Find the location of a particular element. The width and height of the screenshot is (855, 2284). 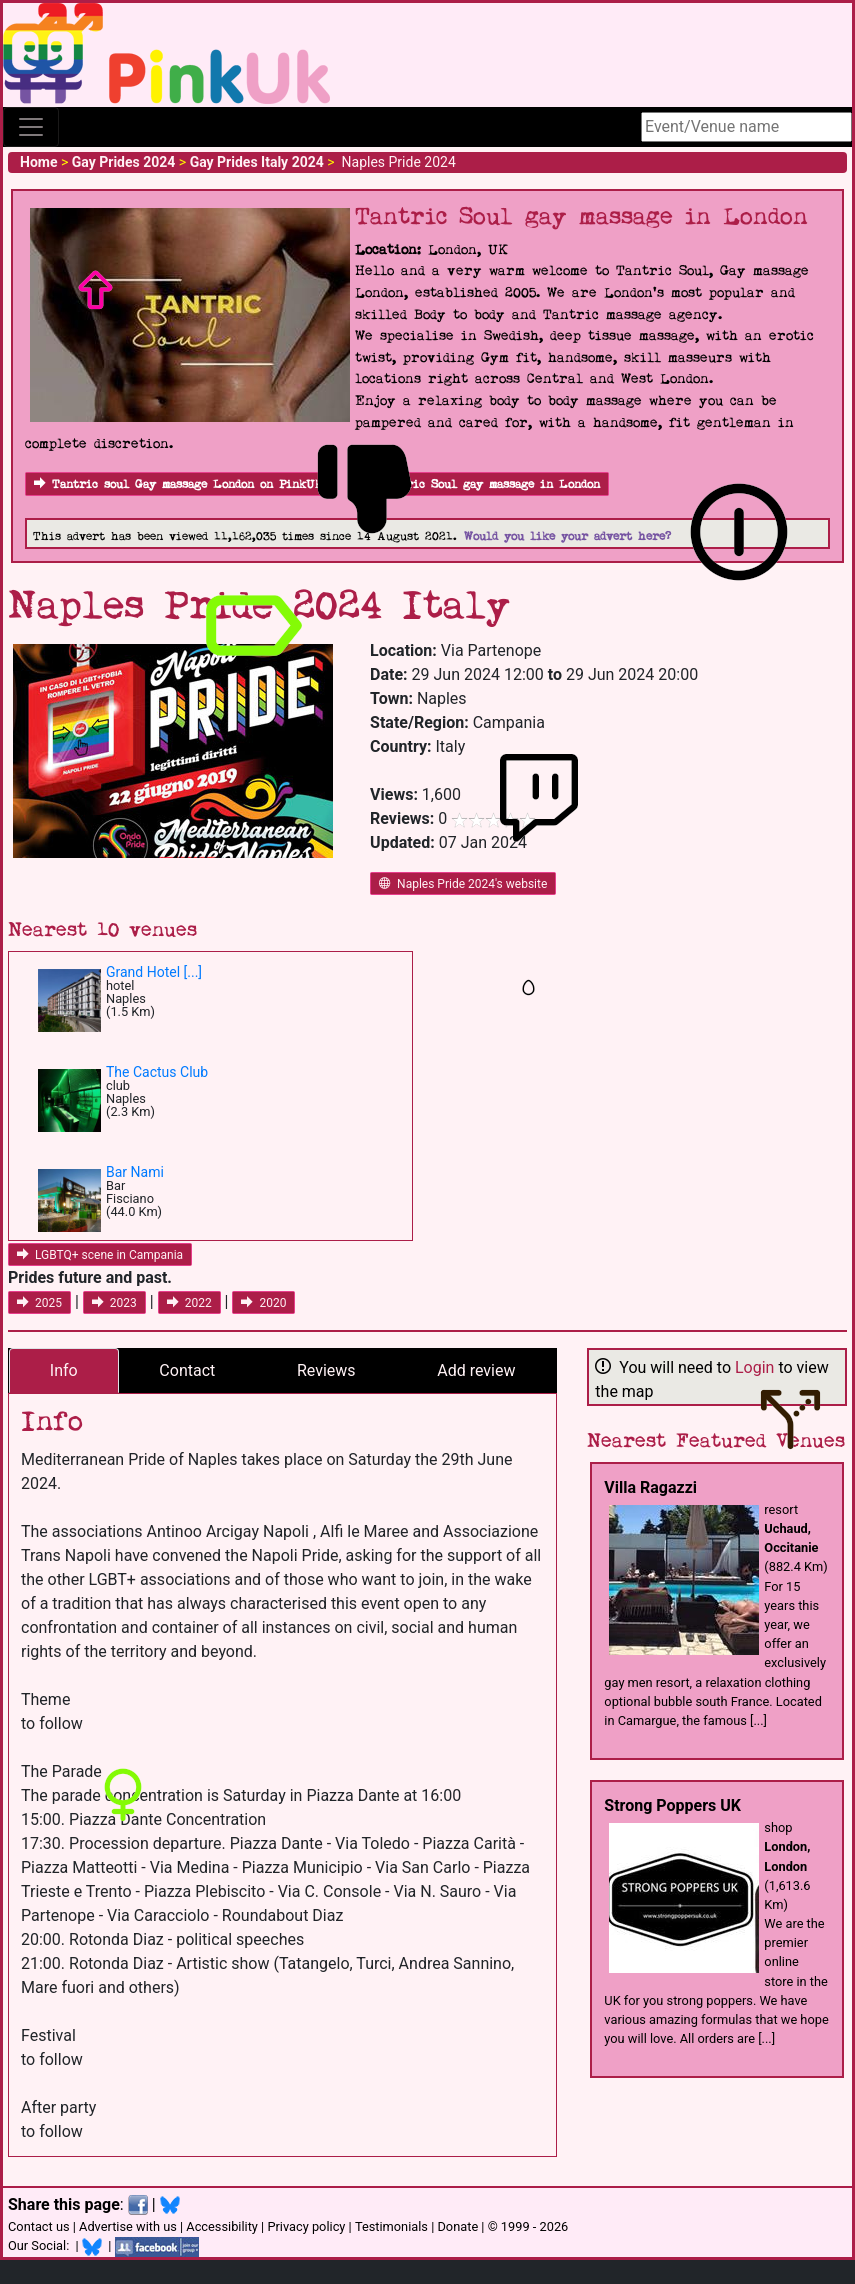

add a label or tag to an item is located at coordinates (251, 625).